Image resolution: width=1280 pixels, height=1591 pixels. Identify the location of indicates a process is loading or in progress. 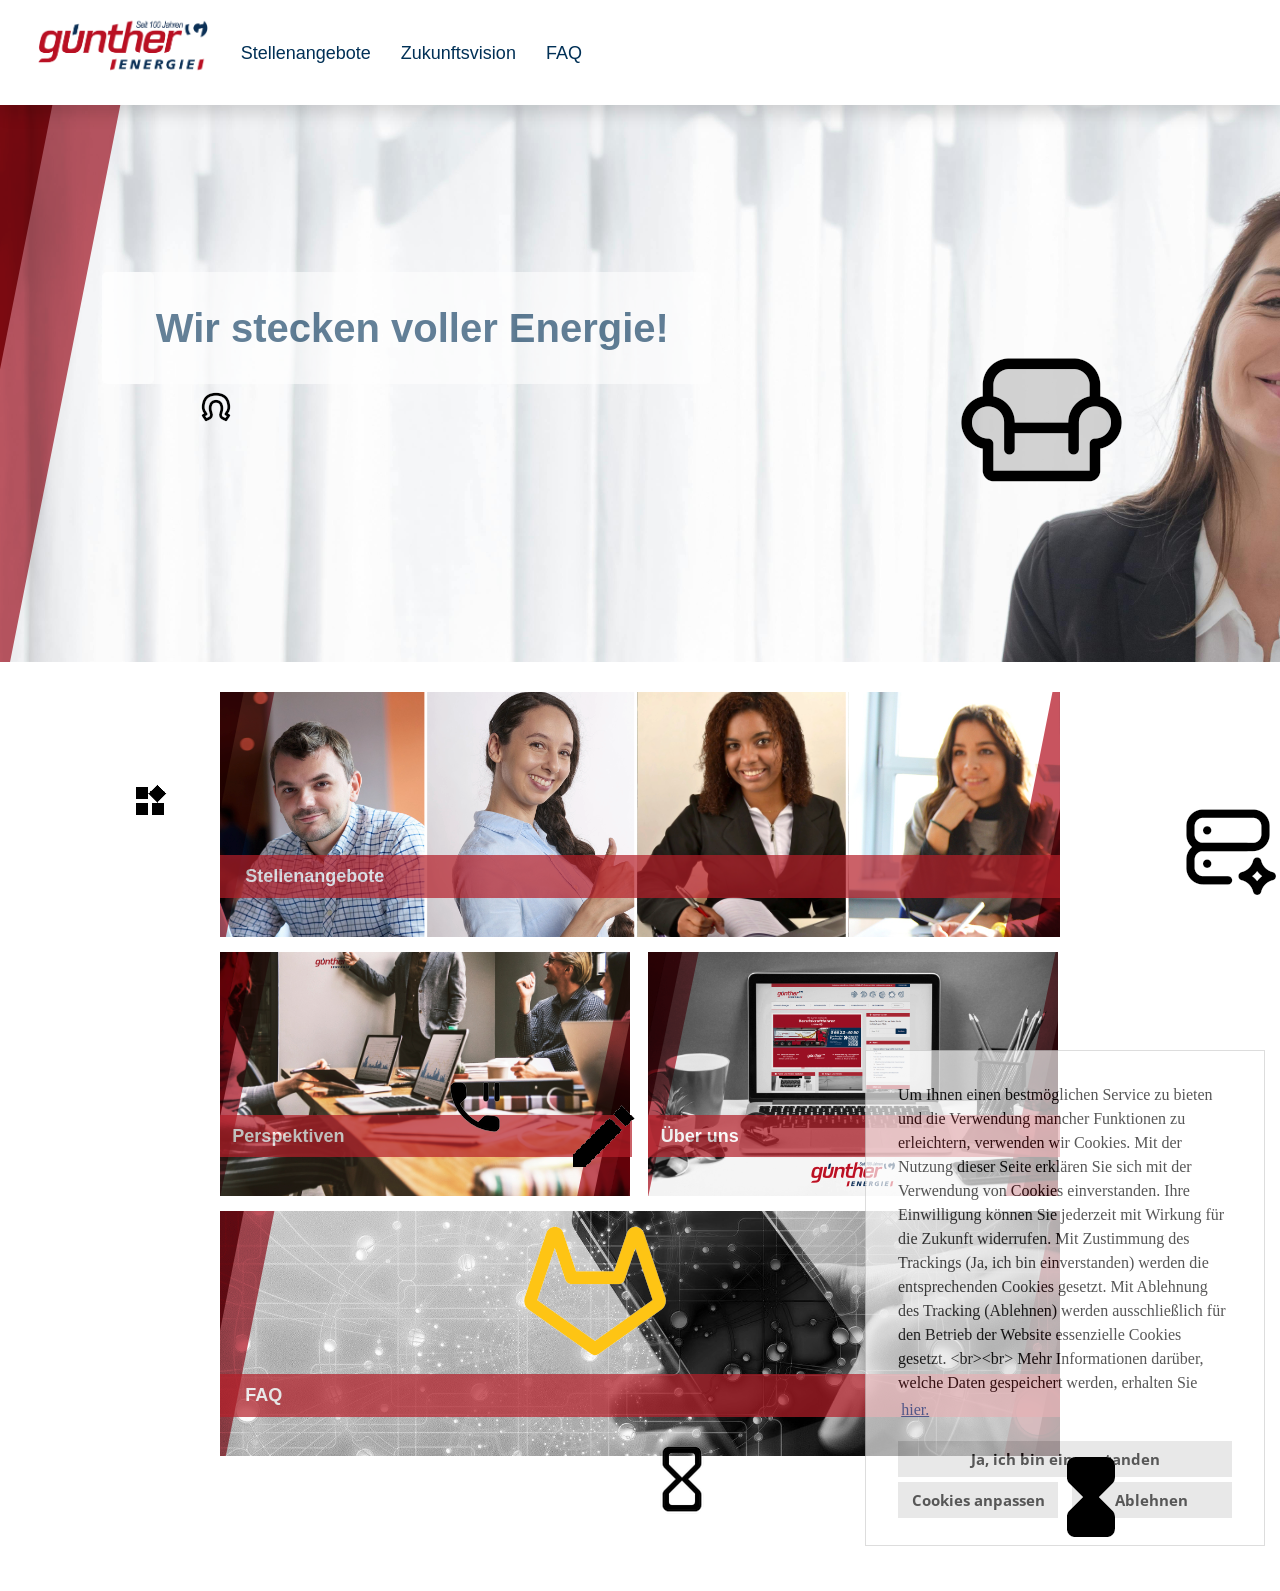
(1091, 1497).